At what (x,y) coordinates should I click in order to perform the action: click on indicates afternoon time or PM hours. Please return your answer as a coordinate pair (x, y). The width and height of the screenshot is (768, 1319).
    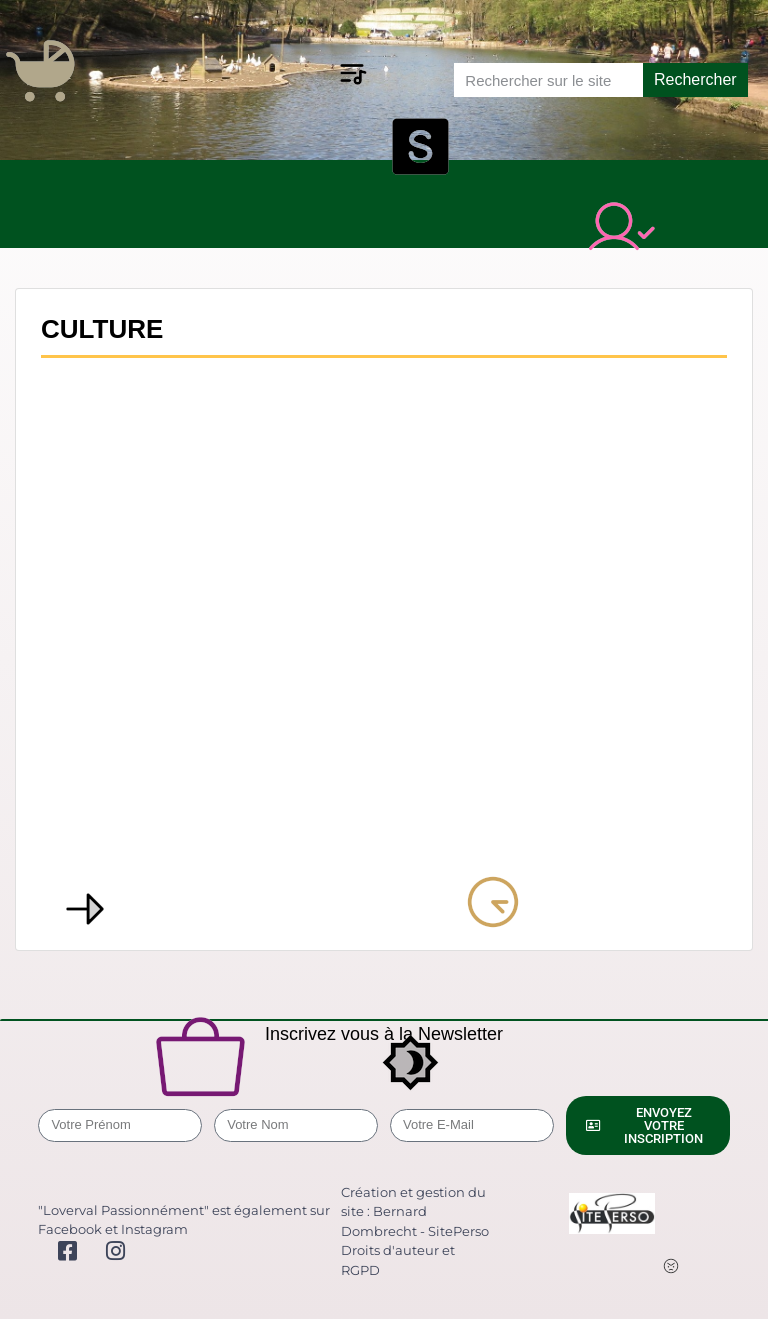
    Looking at the image, I should click on (493, 902).